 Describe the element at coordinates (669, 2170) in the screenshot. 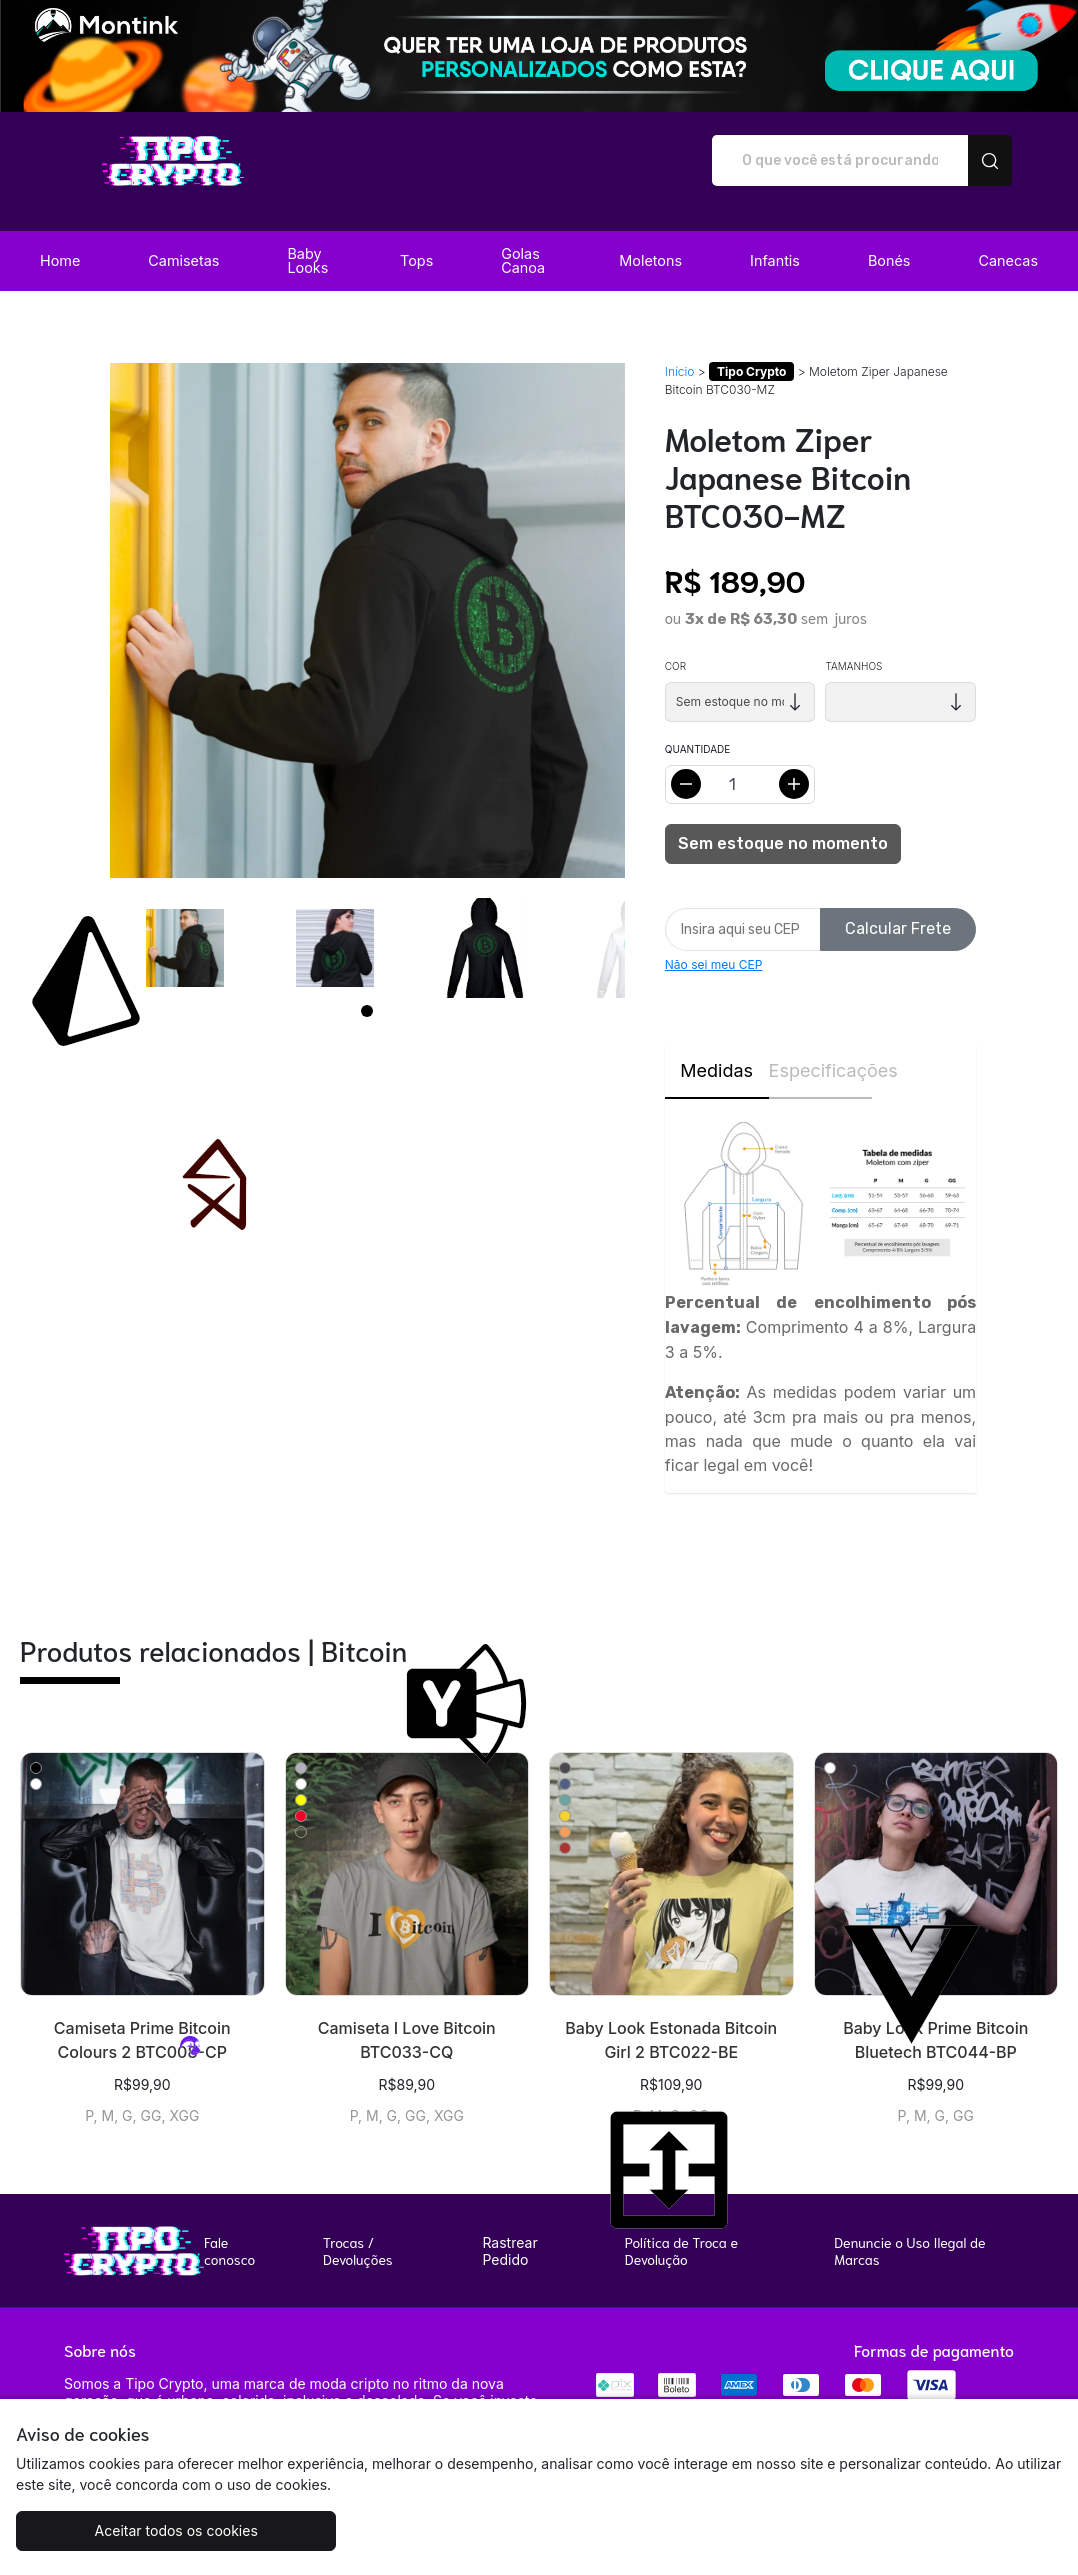

I see `split table cells vertically` at that location.